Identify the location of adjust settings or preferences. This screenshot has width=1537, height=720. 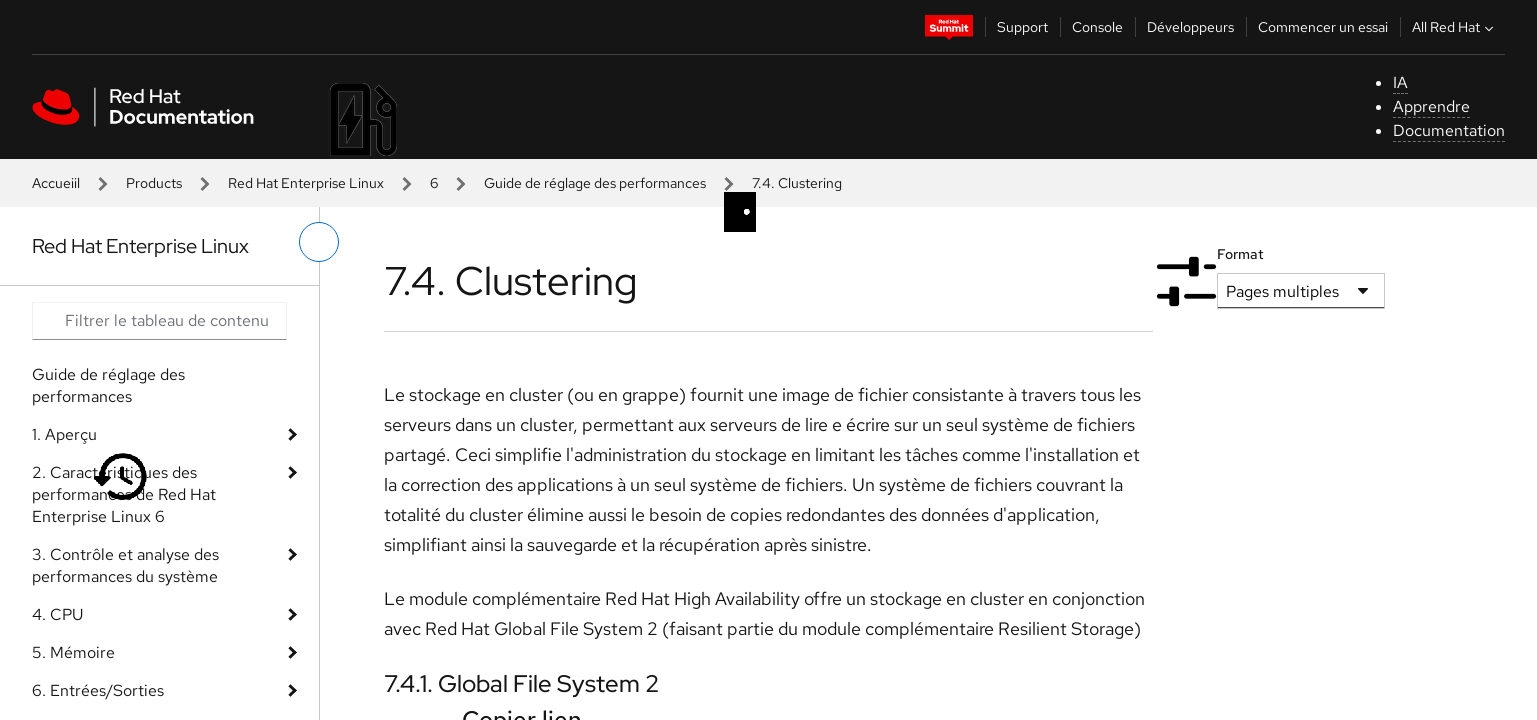
(1186, 281).